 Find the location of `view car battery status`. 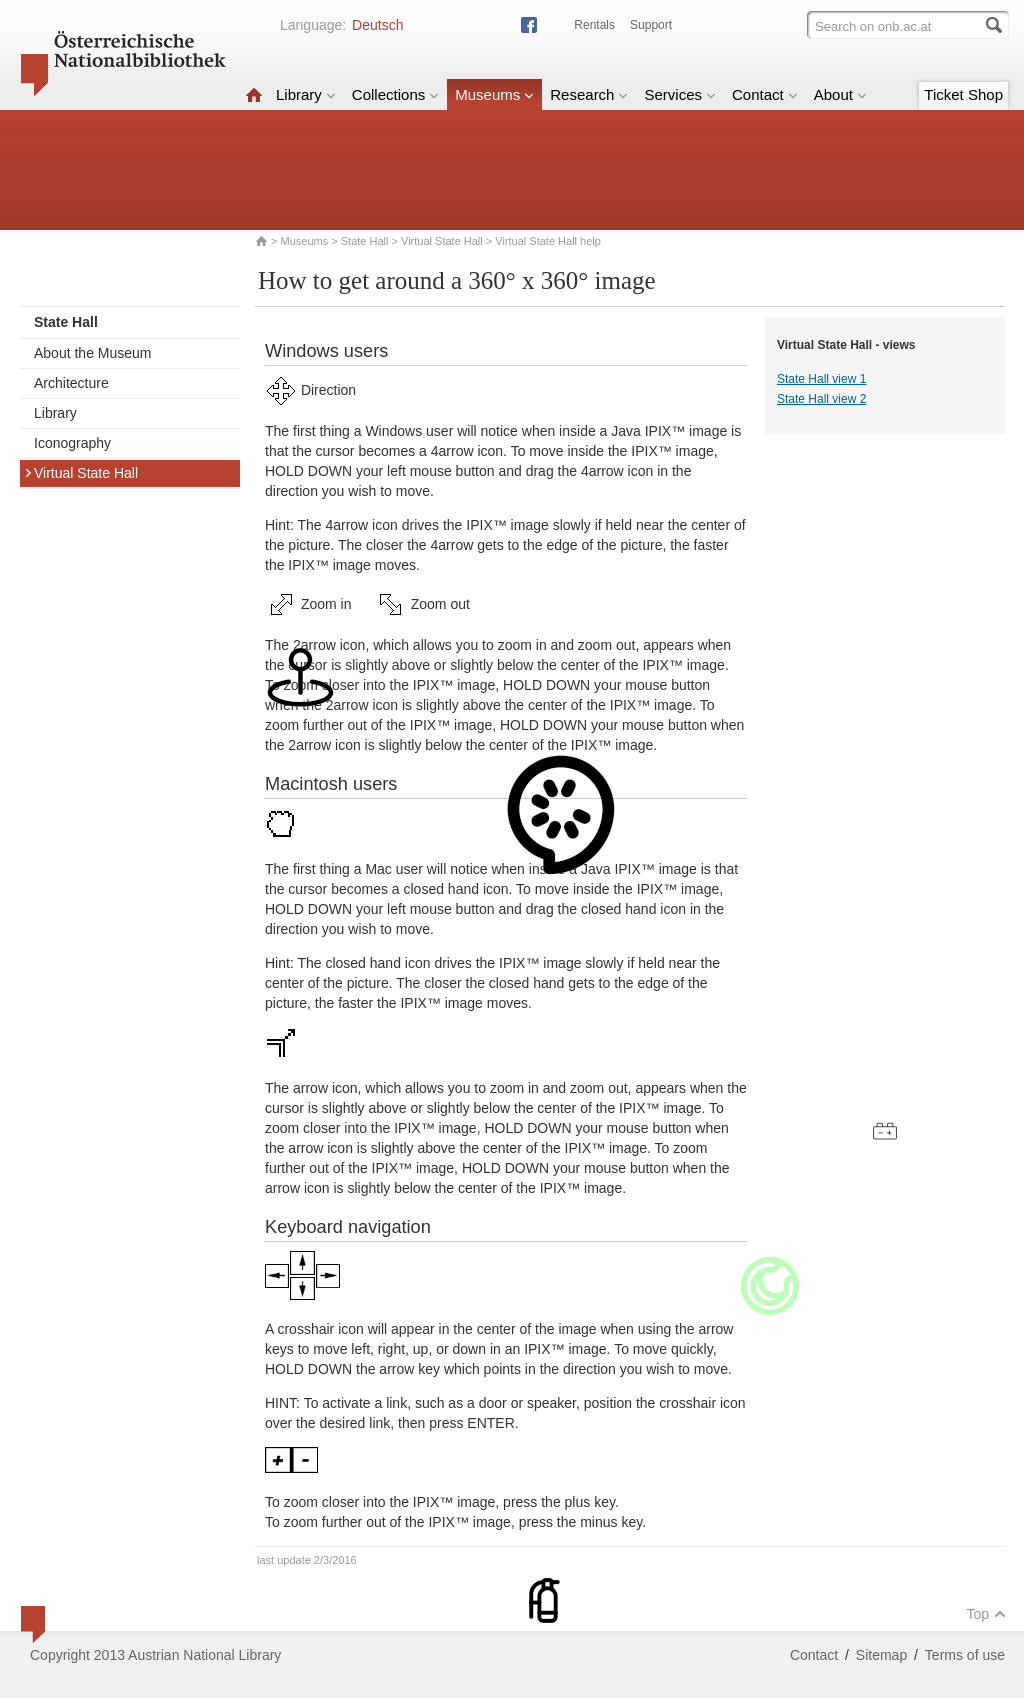

view car battery status is located at coordinates (885, 1132).